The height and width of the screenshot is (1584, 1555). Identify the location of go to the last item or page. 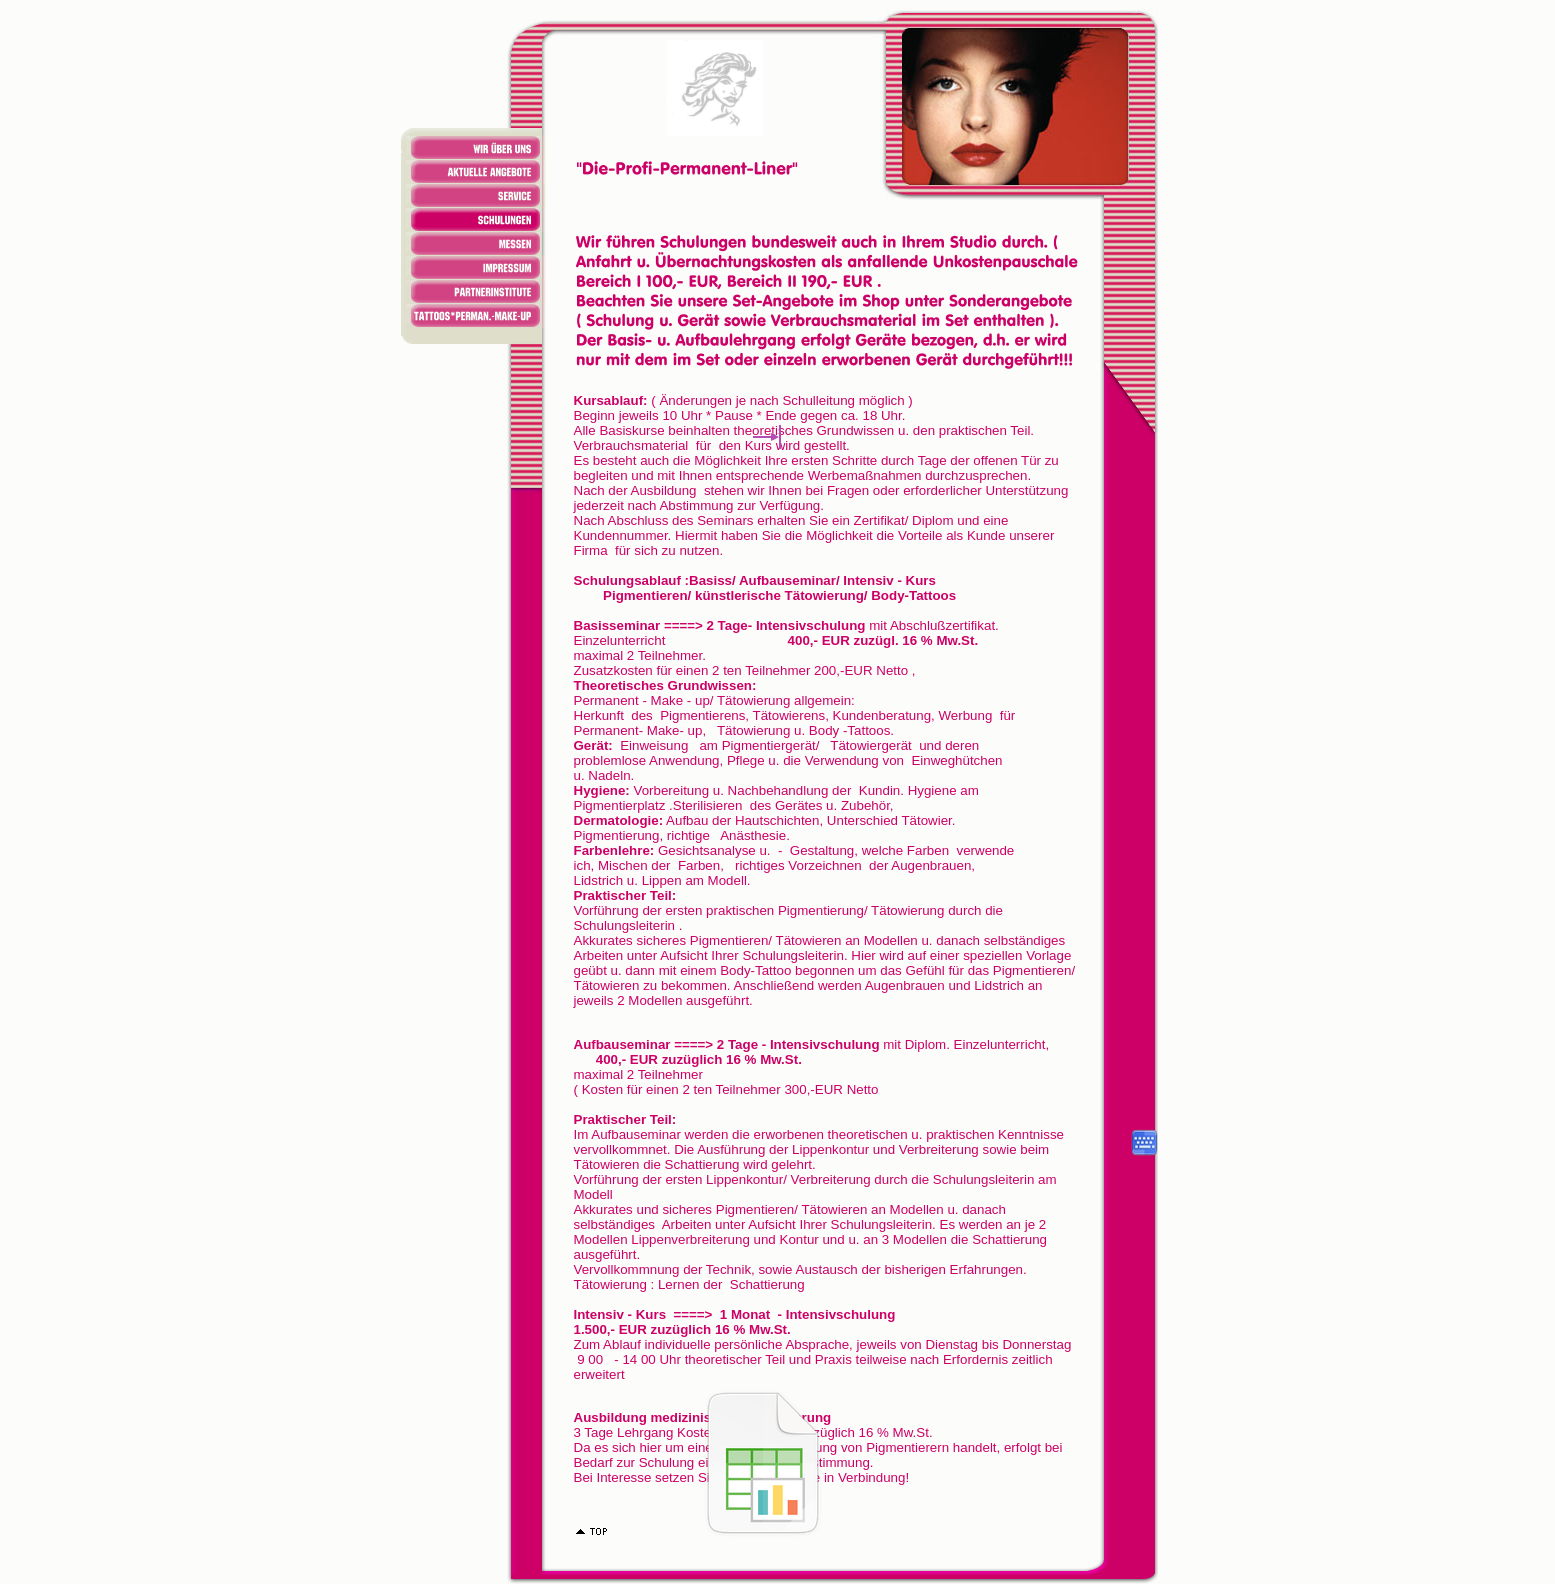
(767, 437).